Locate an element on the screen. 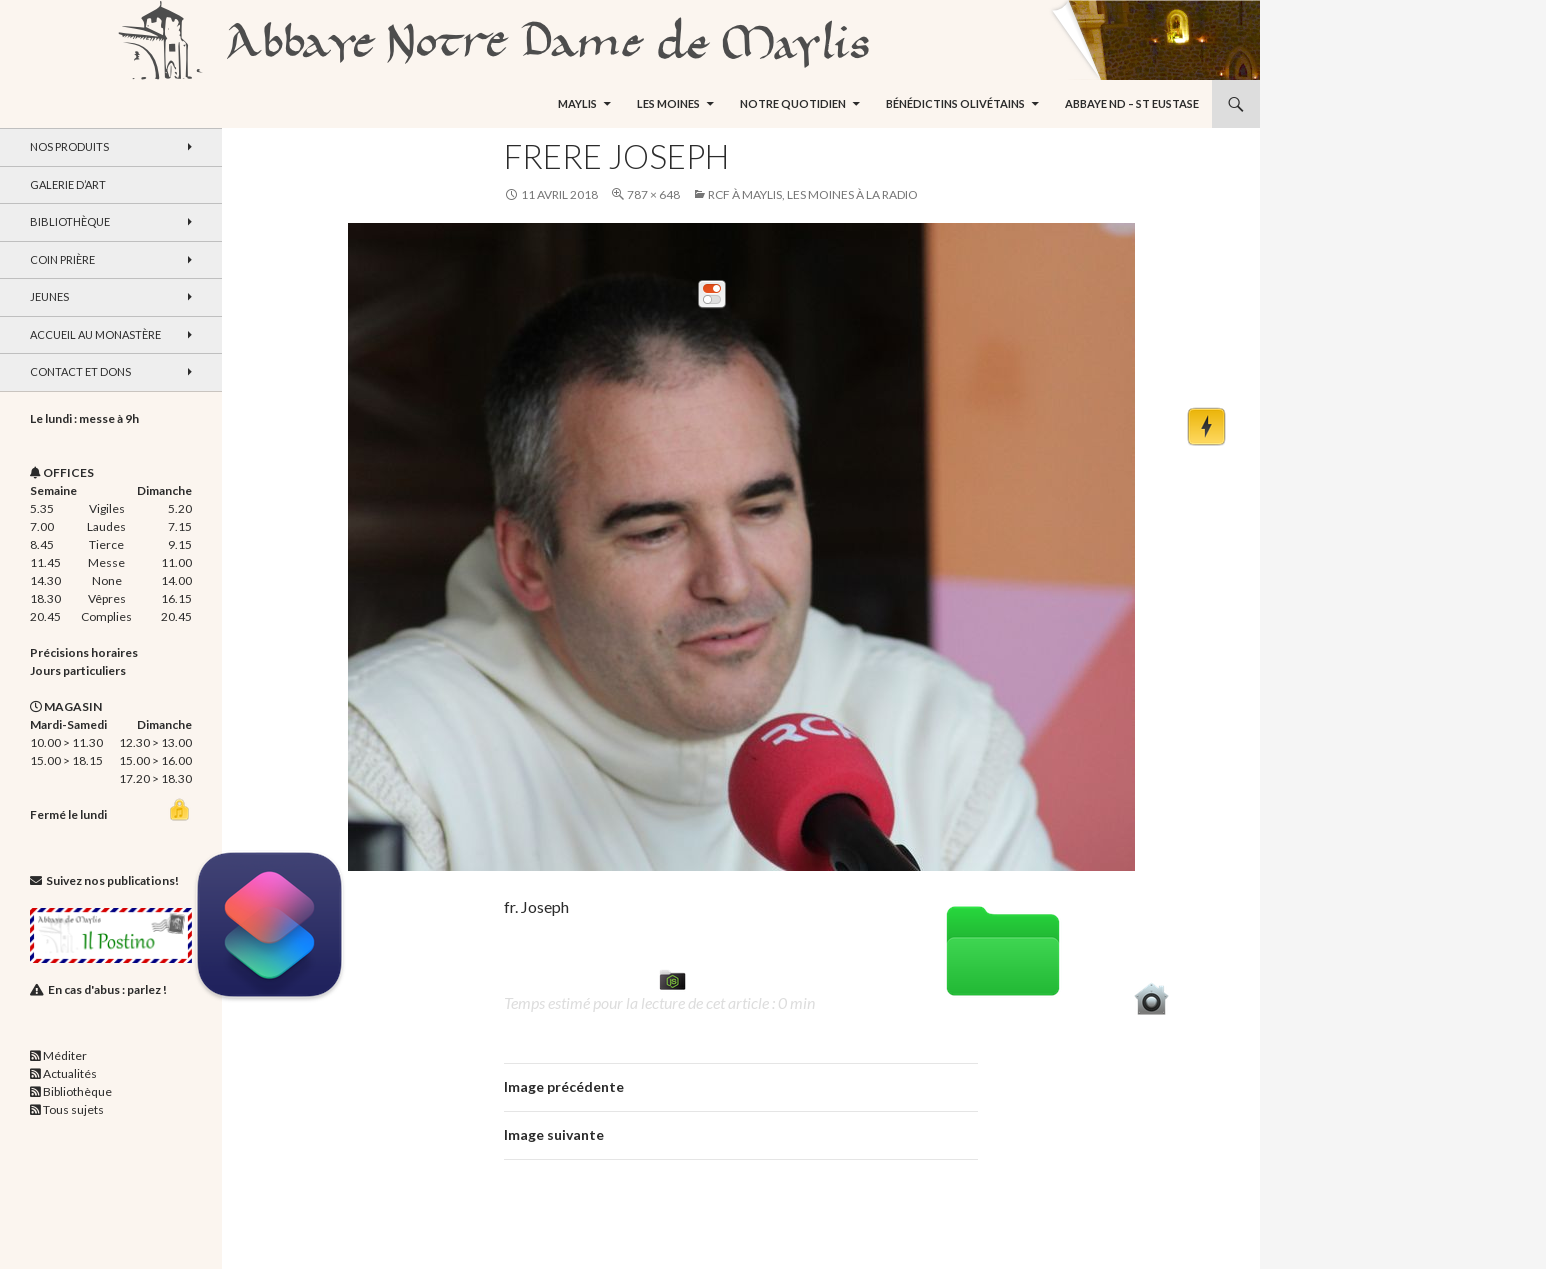  open system settings or preferences is located at coordinates (712, 294).